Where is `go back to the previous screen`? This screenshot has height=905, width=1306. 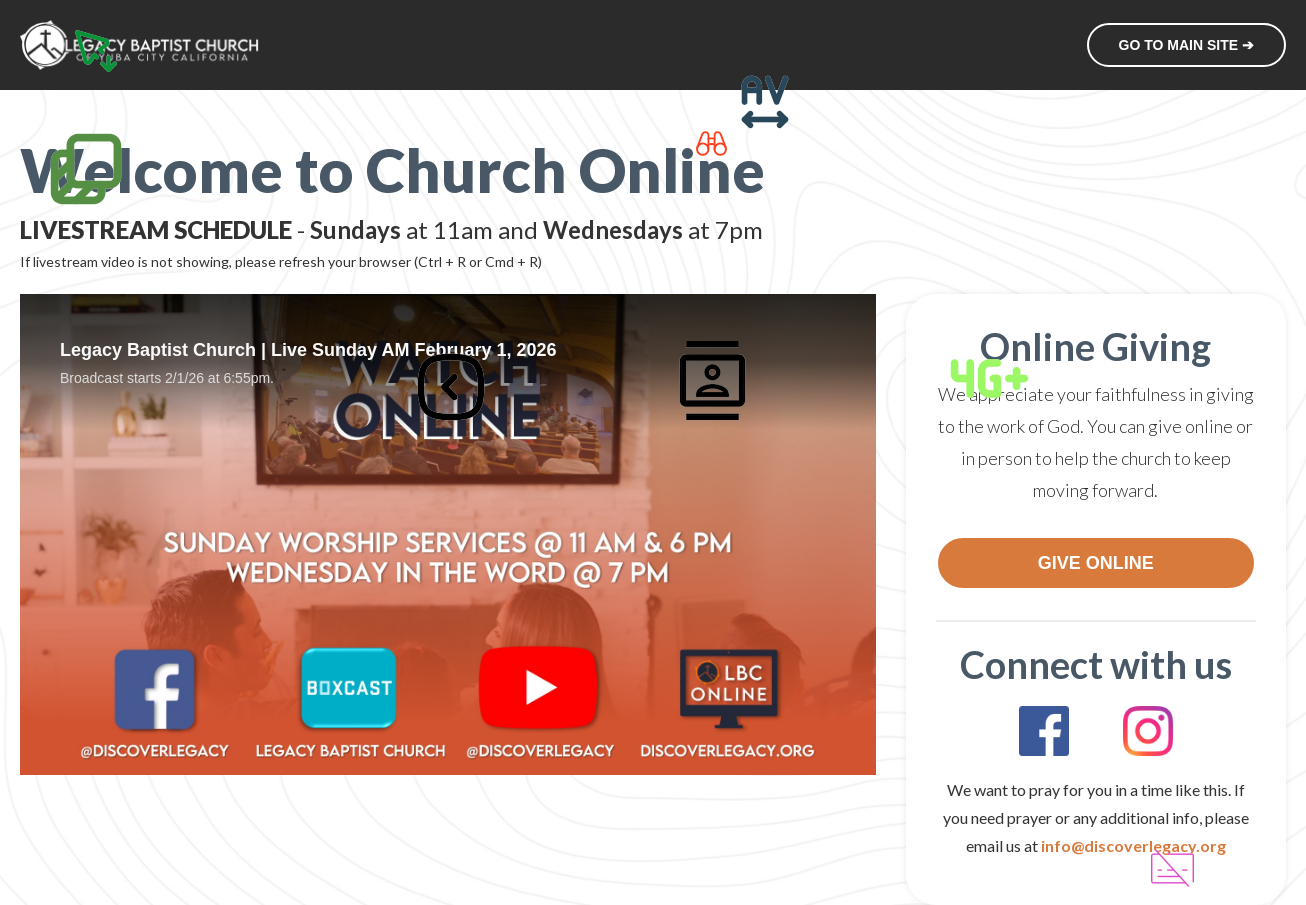 go back to the previous screen is located at coordinates (451, 387).